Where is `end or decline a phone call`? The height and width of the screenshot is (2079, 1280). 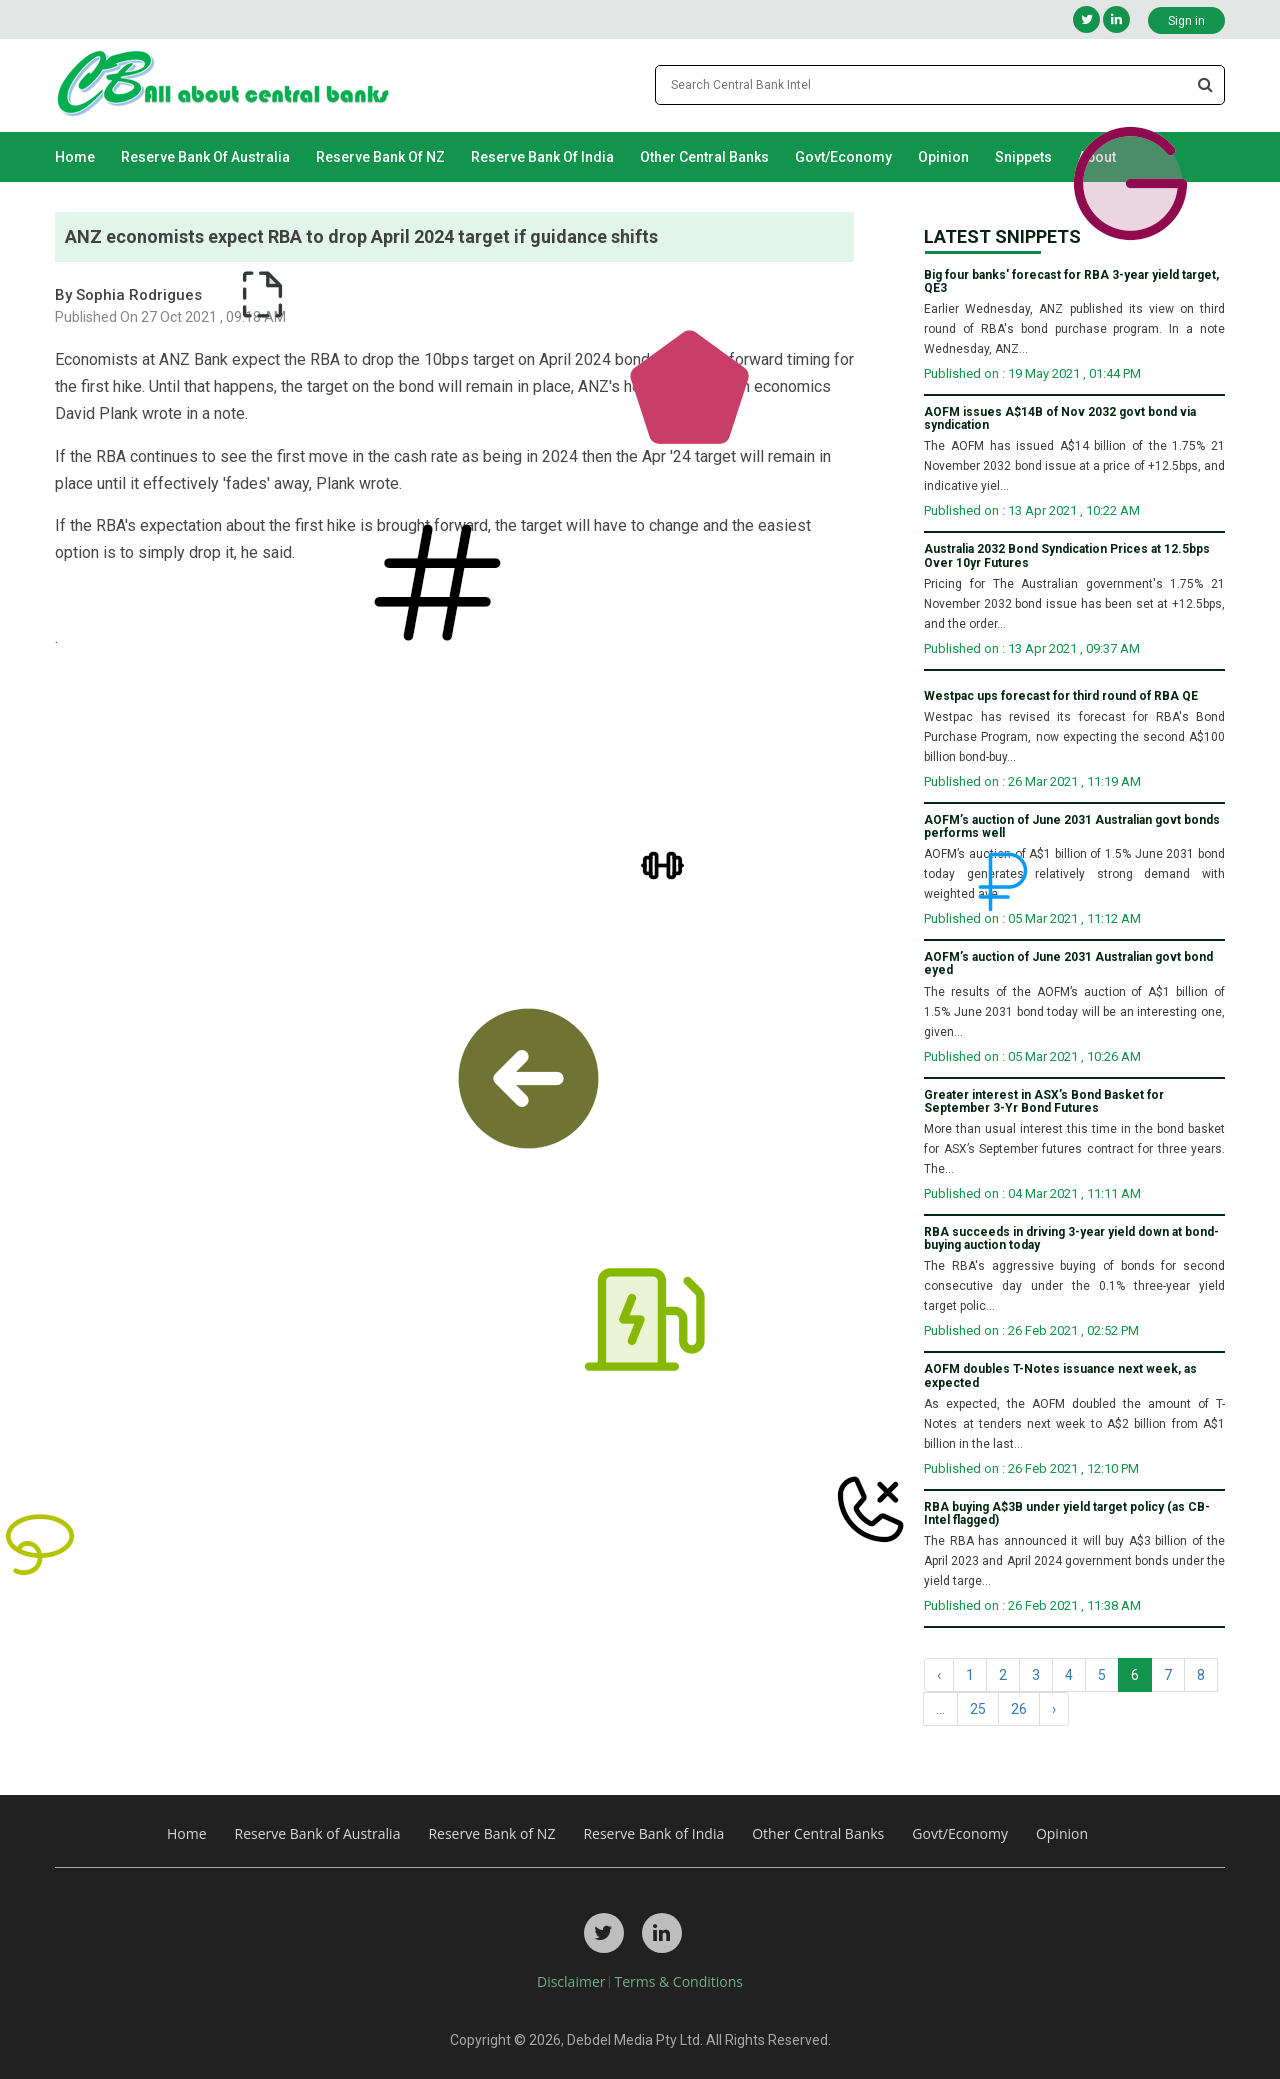 end or decline a phone call is located at coordinates (872, 1508).